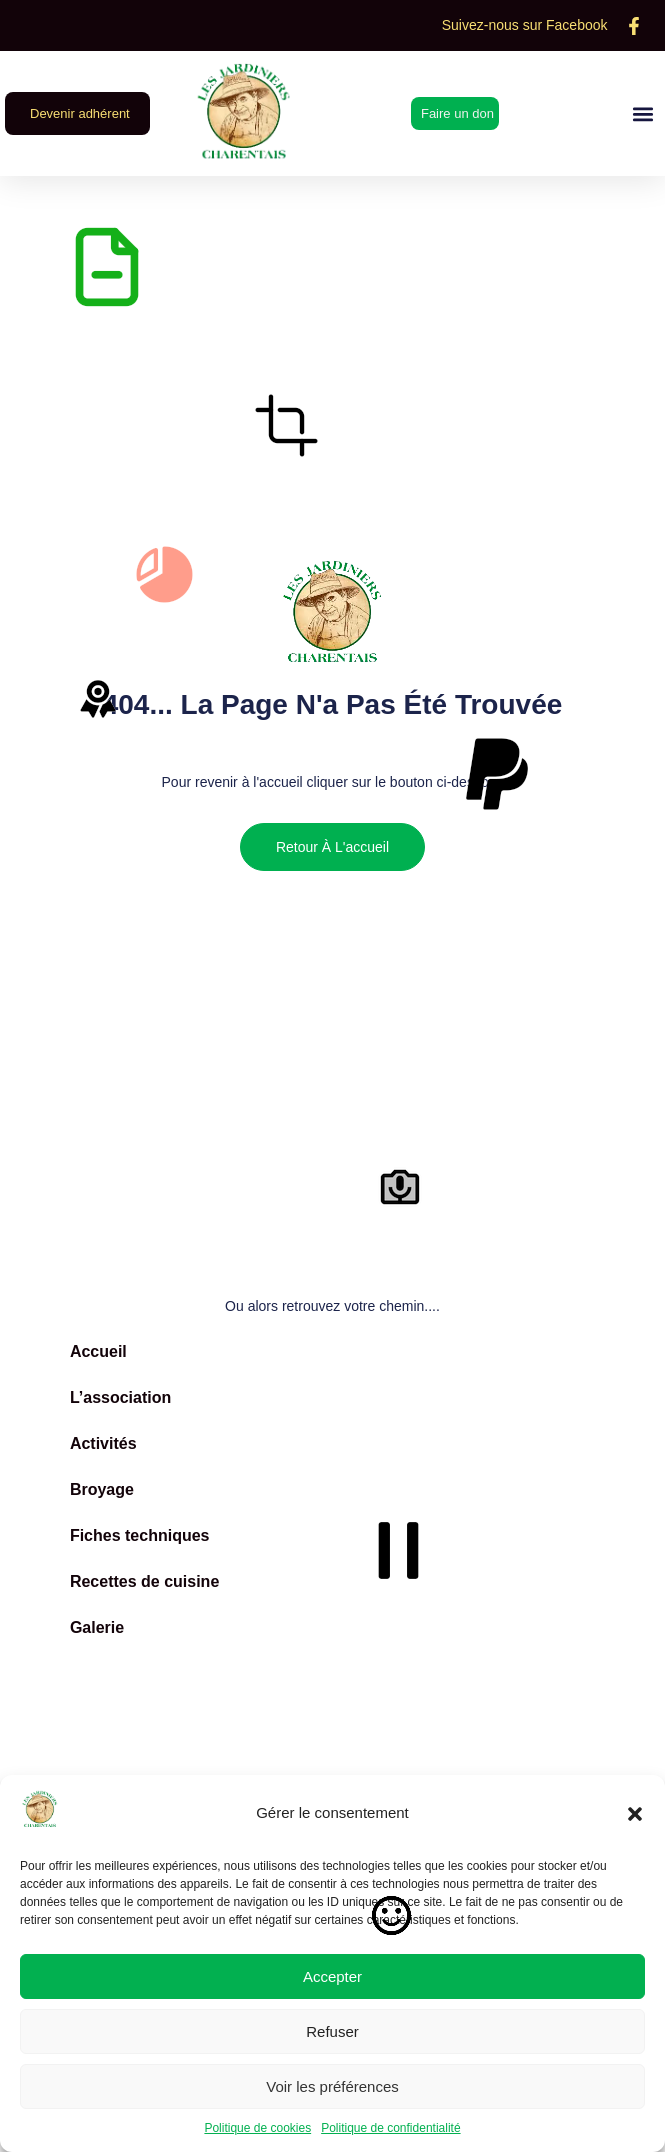  What do you see at coordinates (400, 1187) in the screenshot?
I see `grant camera and microphone permissions` at bounding box center [400, 1187].